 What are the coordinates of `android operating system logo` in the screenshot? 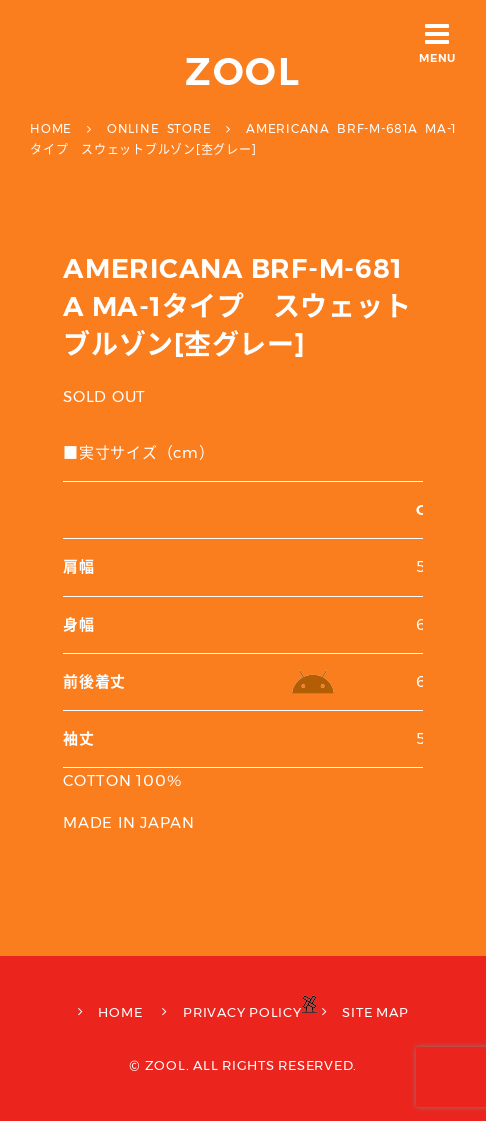 It's located at (313, 682).